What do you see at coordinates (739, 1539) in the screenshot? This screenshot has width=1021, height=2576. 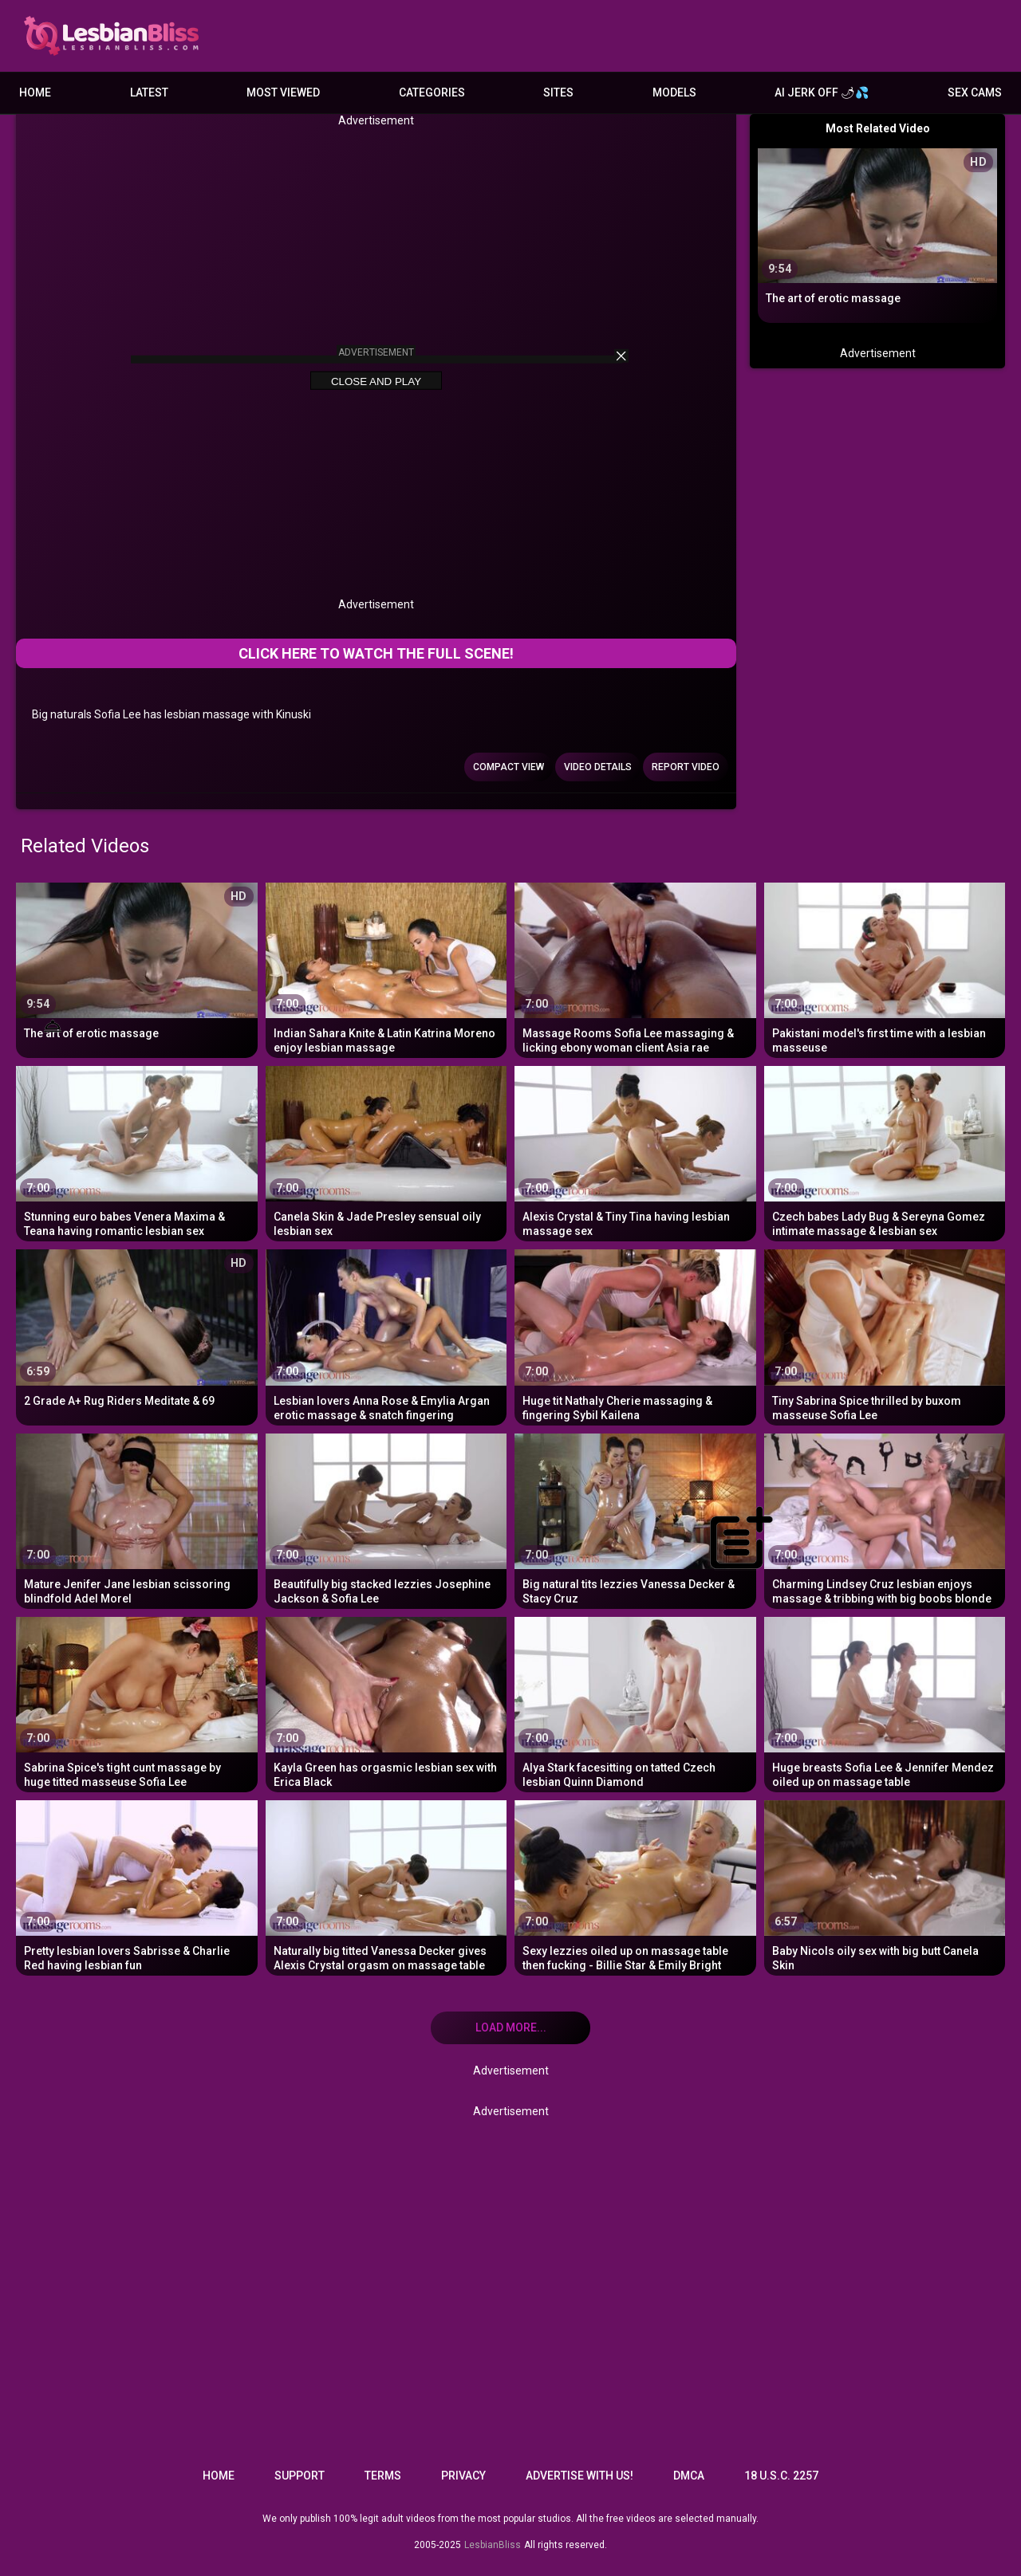 I see `create a new post or document` at bounding box center [739, 1539].